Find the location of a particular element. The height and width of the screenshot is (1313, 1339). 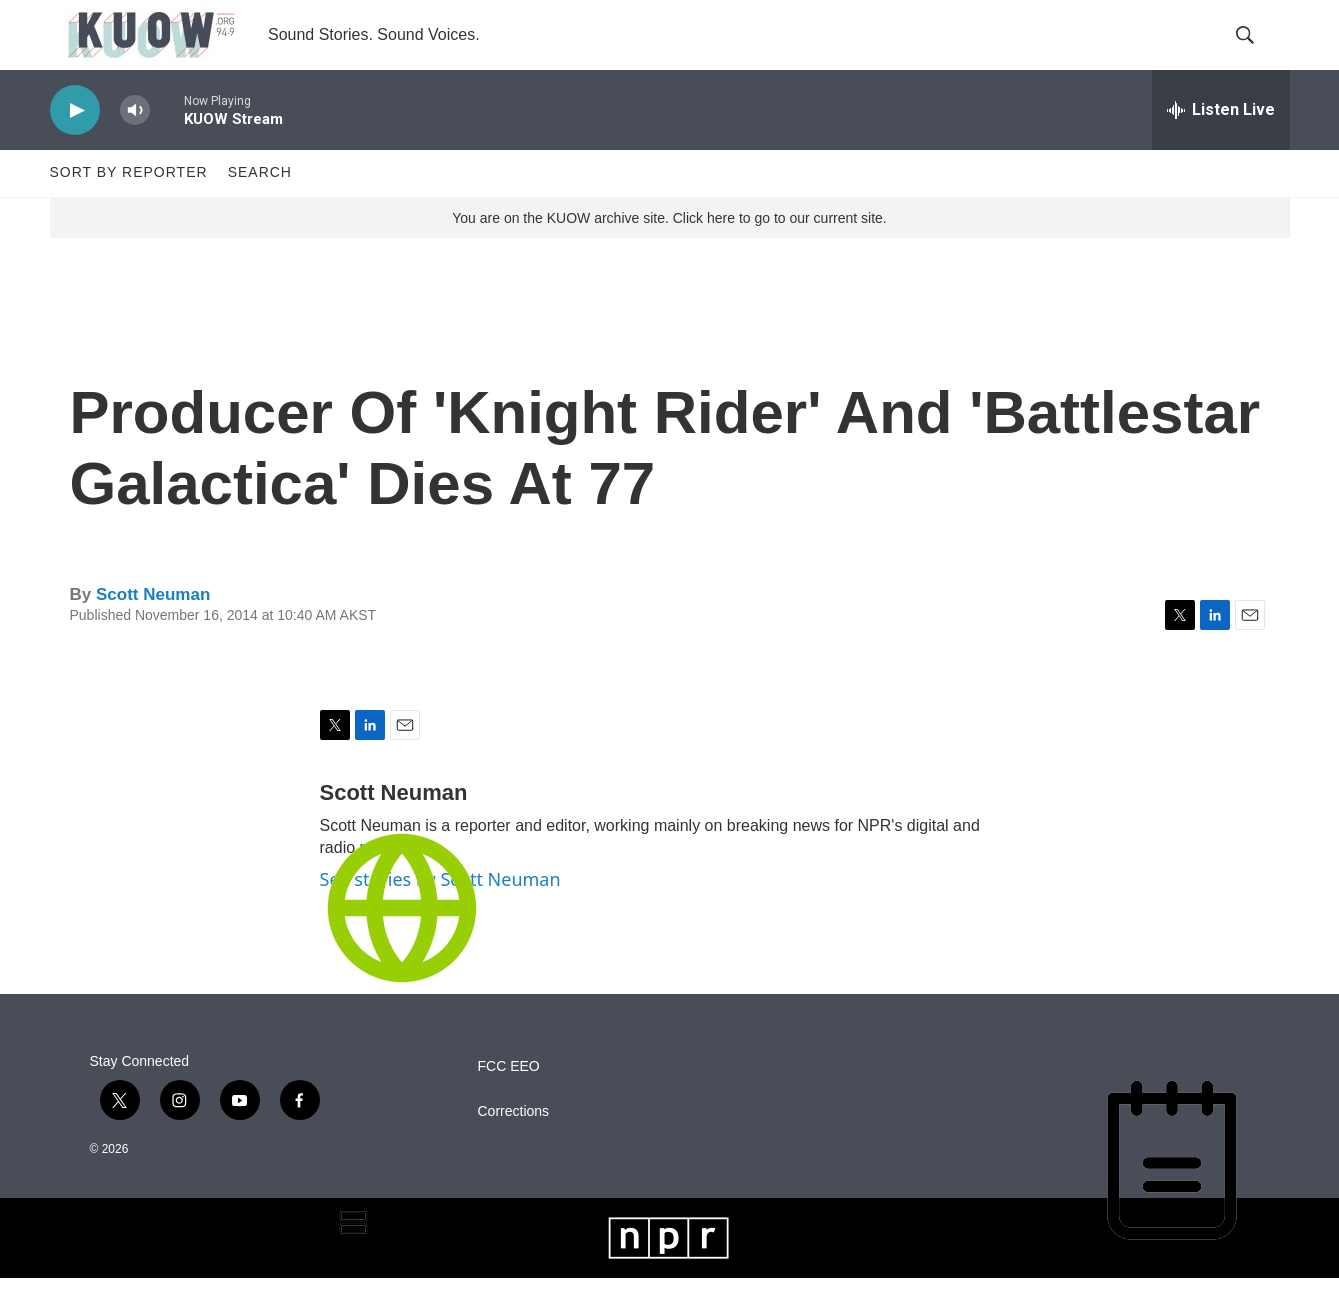

switch to row view layout is located at coordinates (353, 1222).